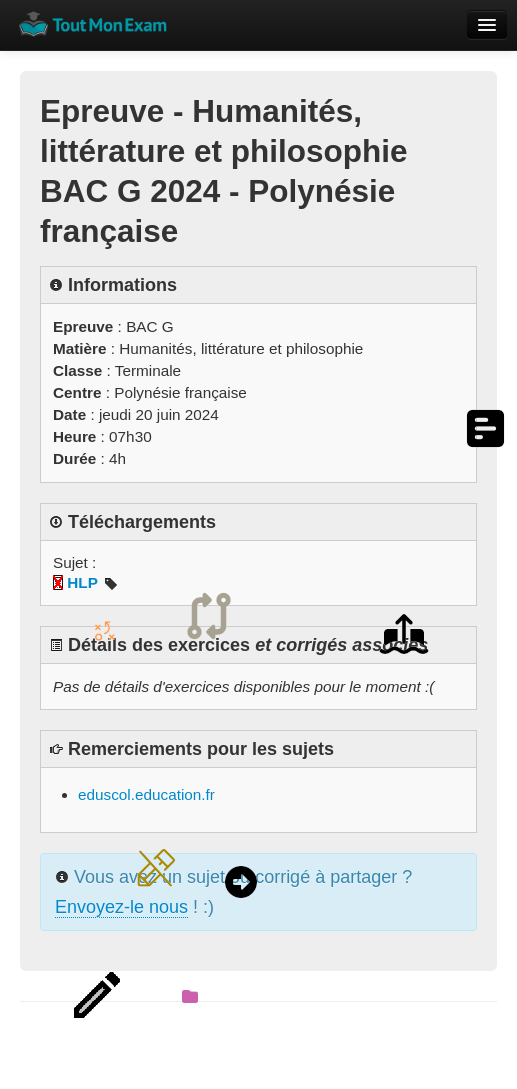  What do you see at coordinates (485, 428) in the screenshot?
I see `view poll or survey results` at bounding box center [485, 428].